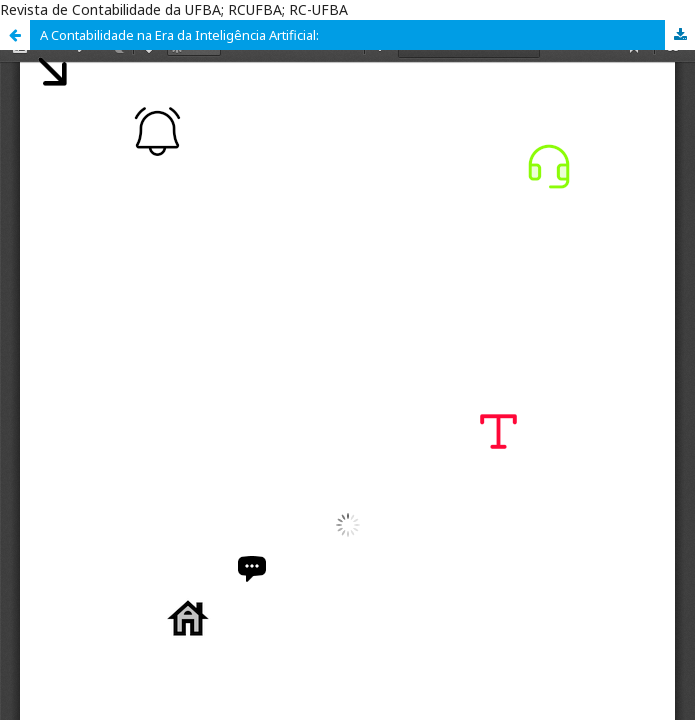  I want to click on contact customer support, so click(549, 165).